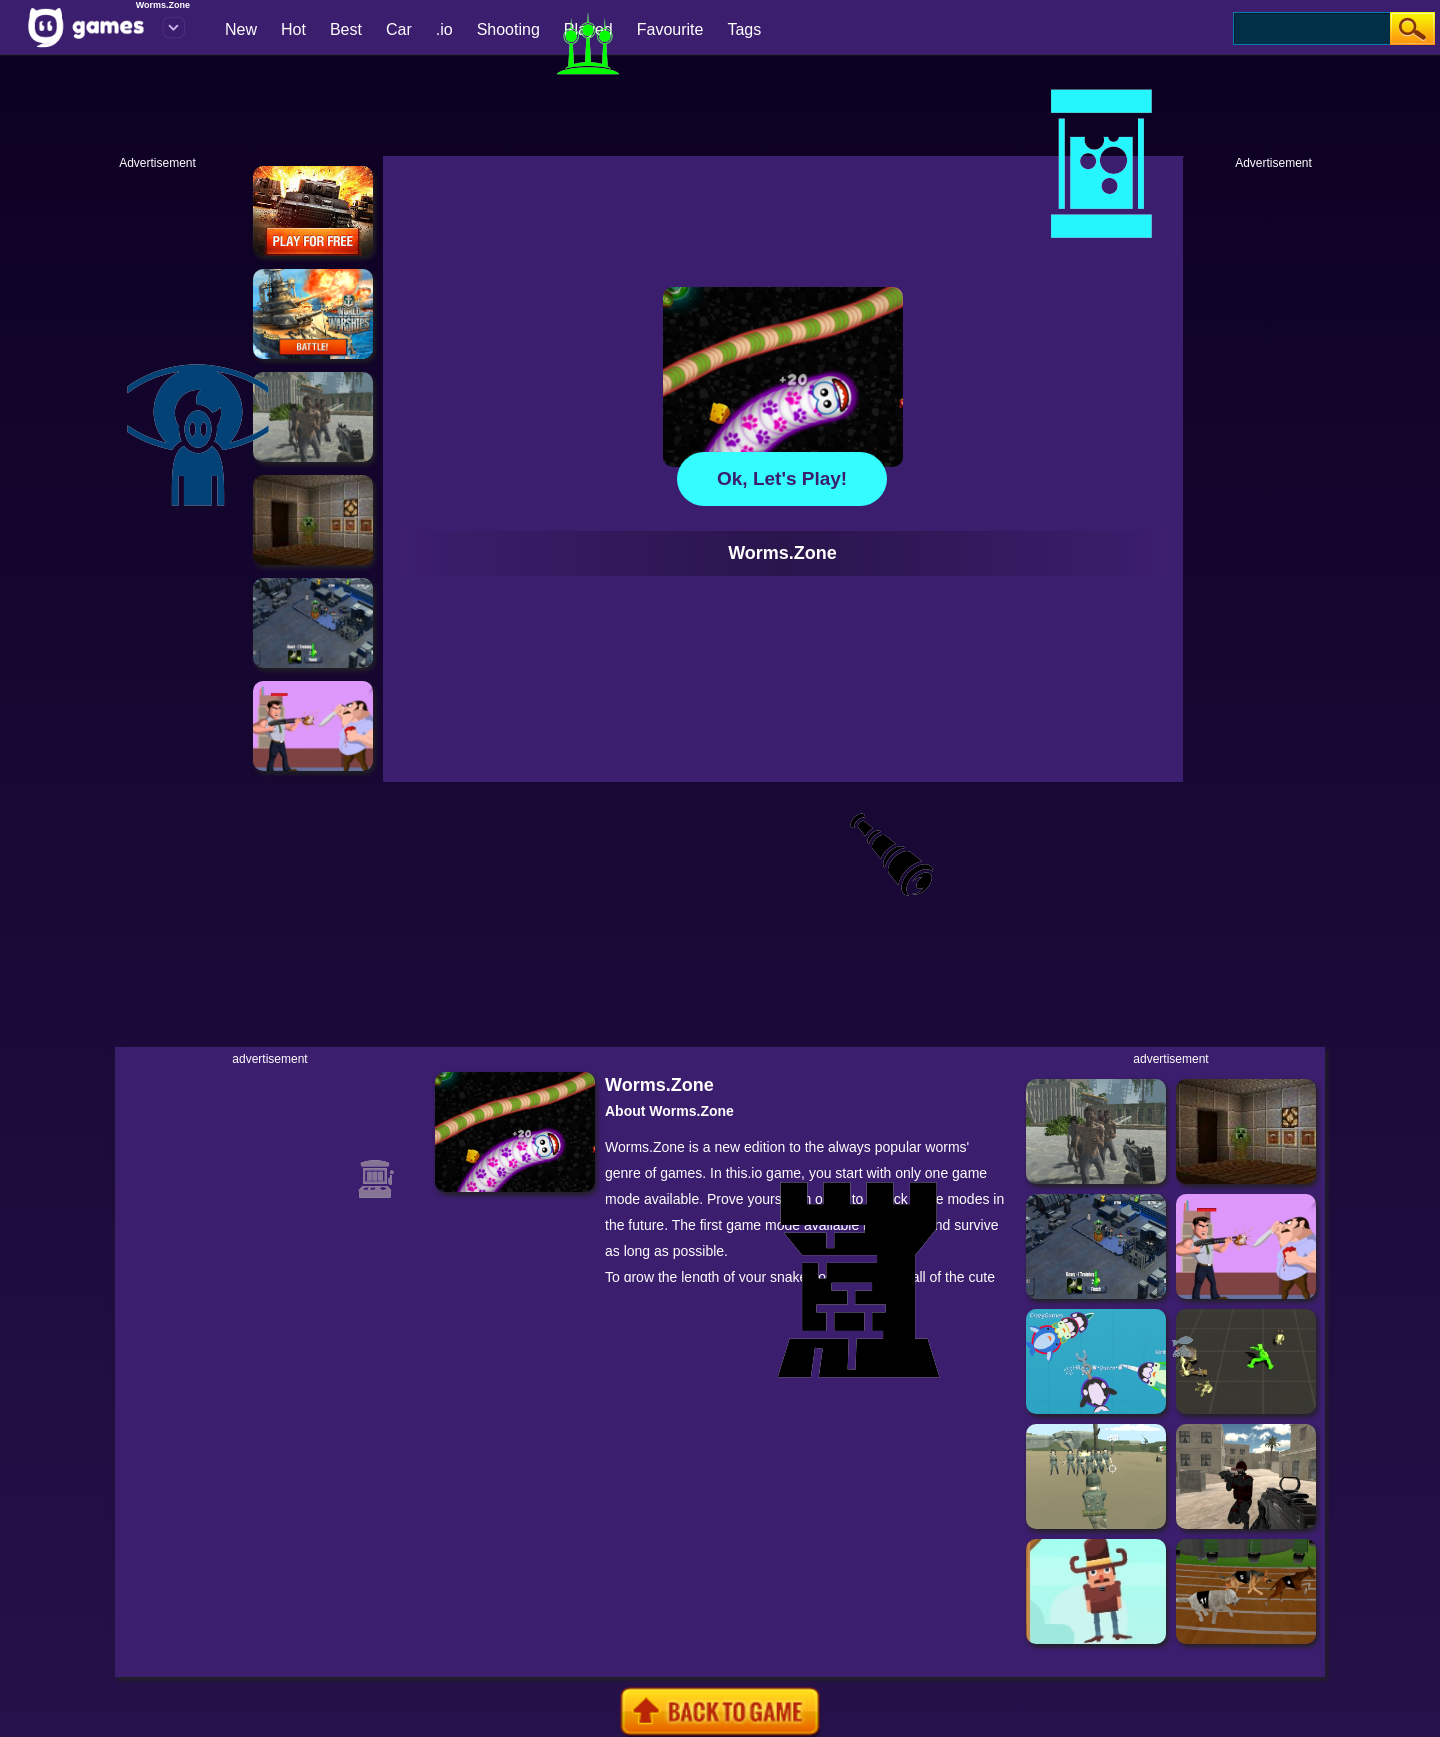  Describe the element at coordinates (891, 854) in the screenshot. I see `search or explore content` at that location.